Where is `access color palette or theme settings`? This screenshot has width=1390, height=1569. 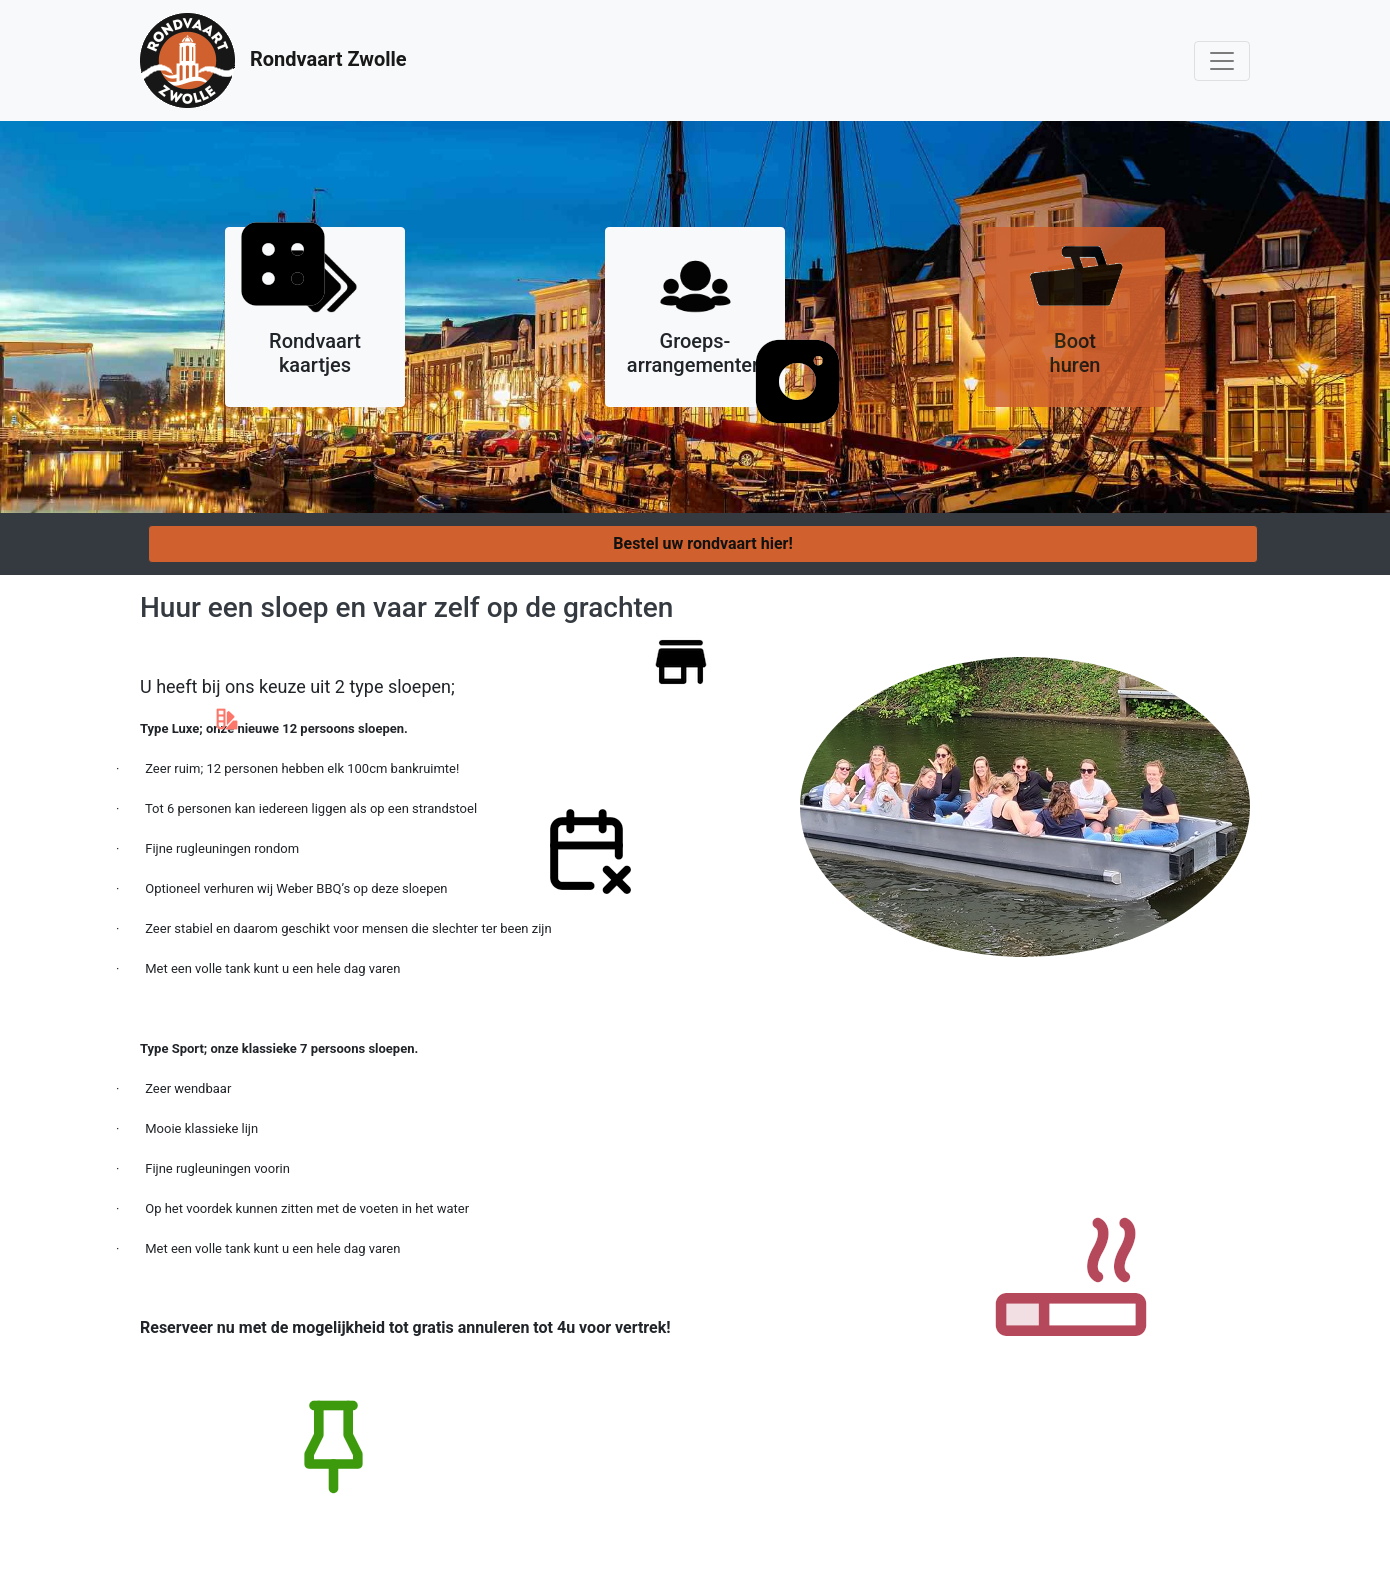 access color palette or theme settings is located at coordinates (227, 719).